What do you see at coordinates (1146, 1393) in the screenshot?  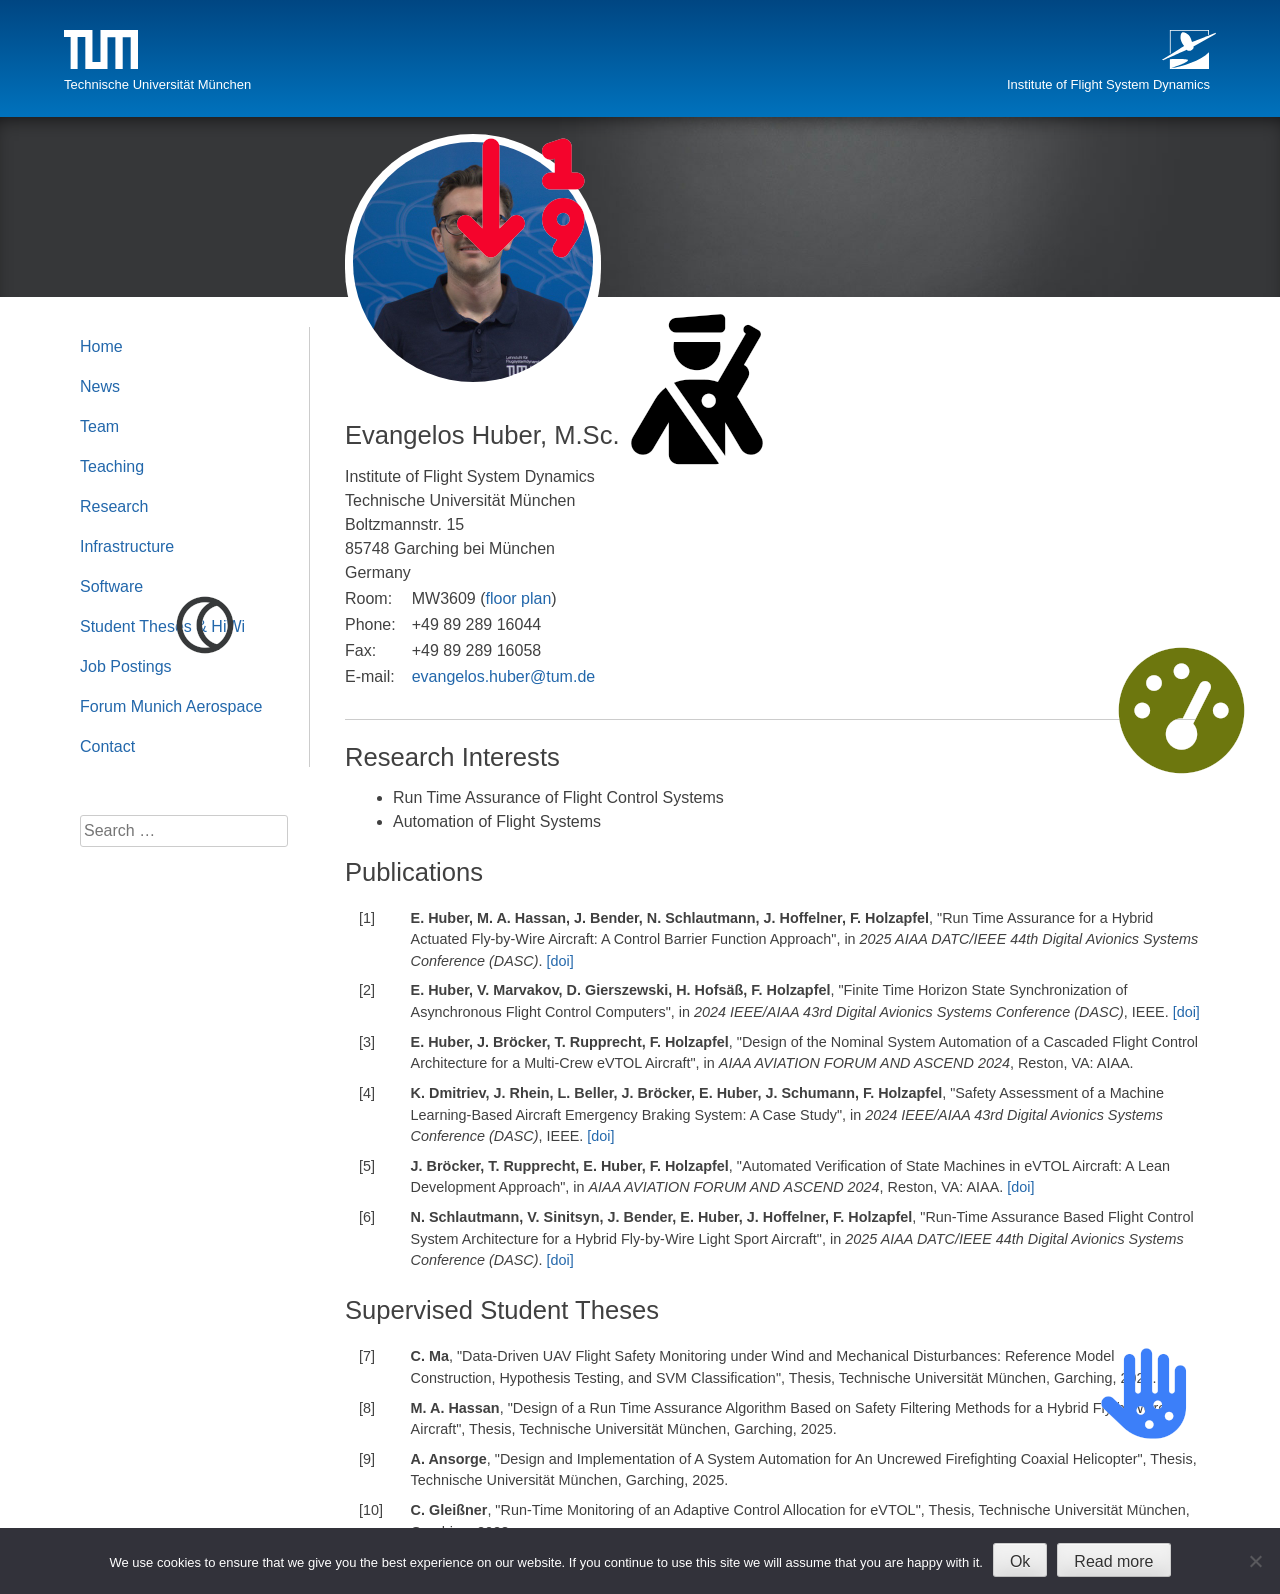 I see `indicates allergy information or warnings` at bounding box center [1146, 1393].